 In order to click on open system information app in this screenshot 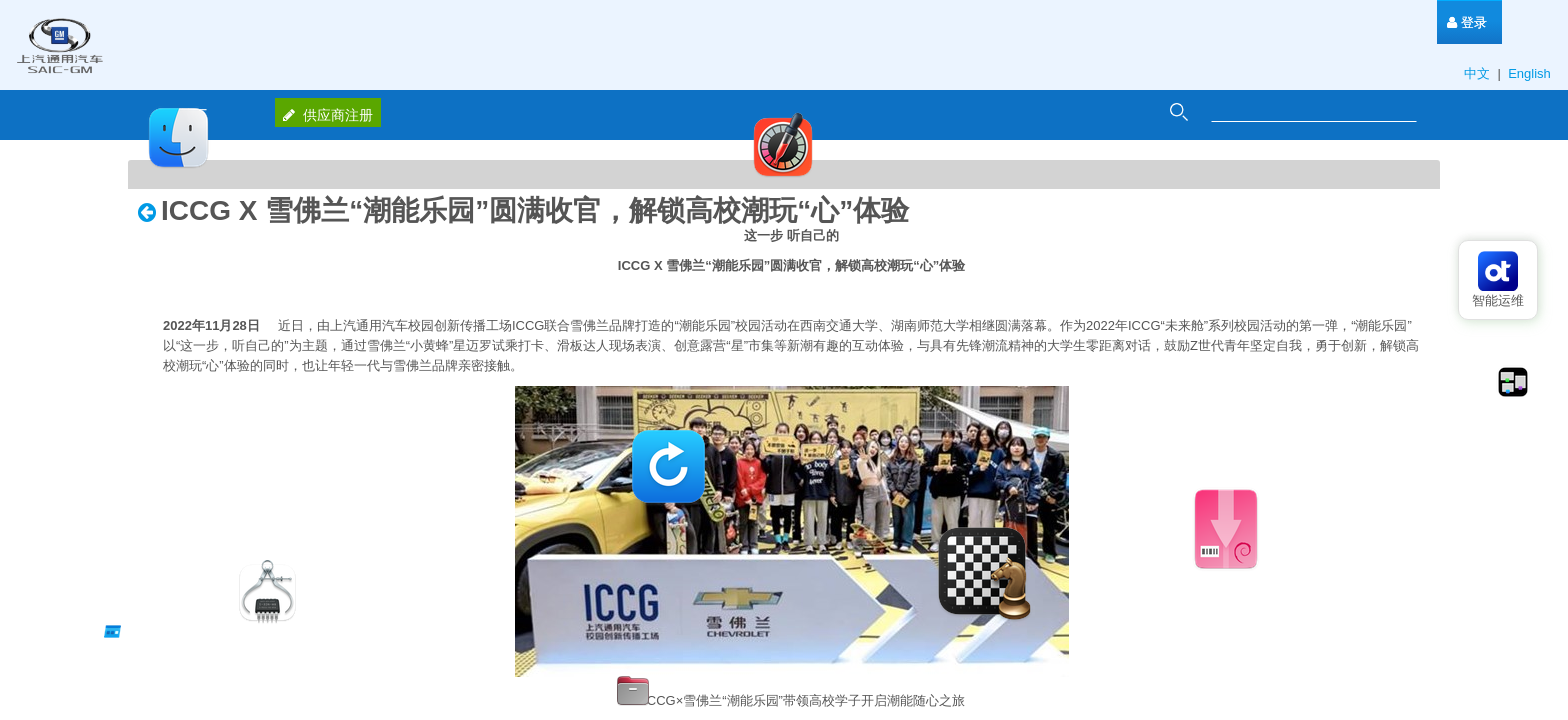, I will do `click(267, 592)`.